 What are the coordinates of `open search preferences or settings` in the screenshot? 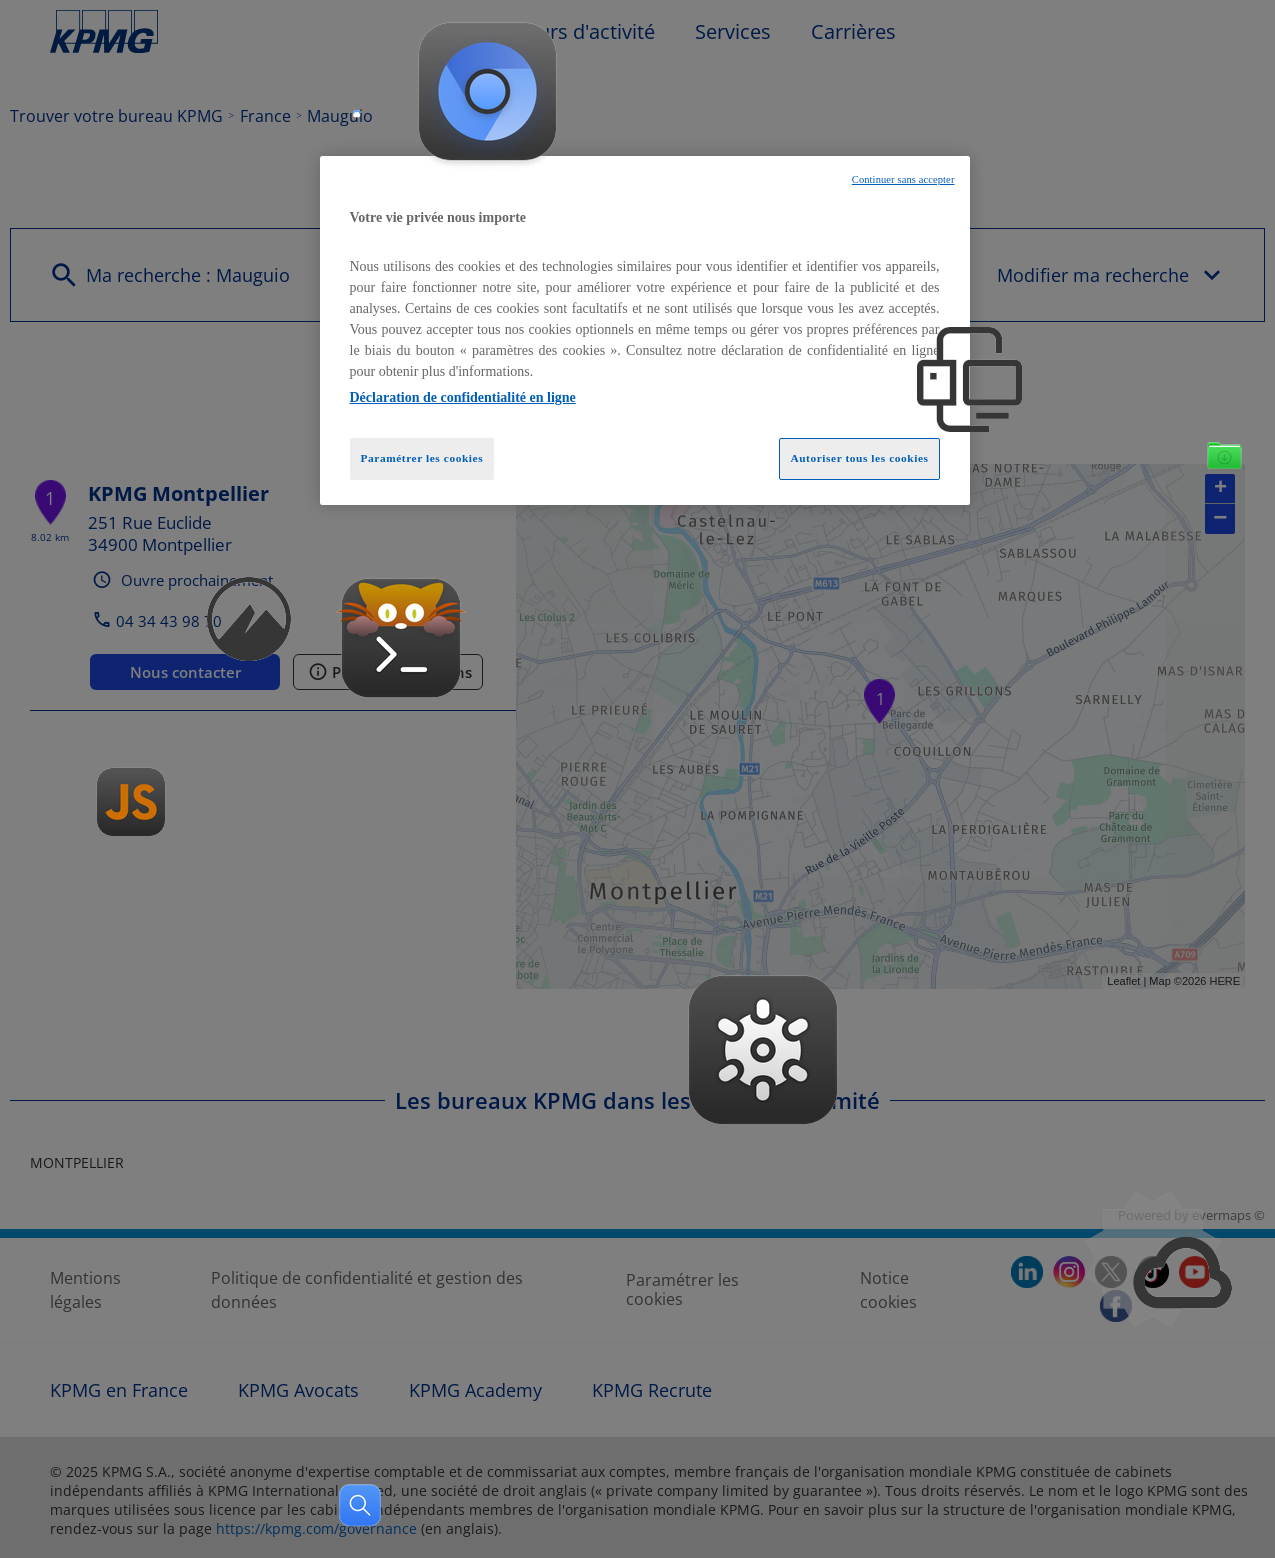 It's located at (360, 1506).